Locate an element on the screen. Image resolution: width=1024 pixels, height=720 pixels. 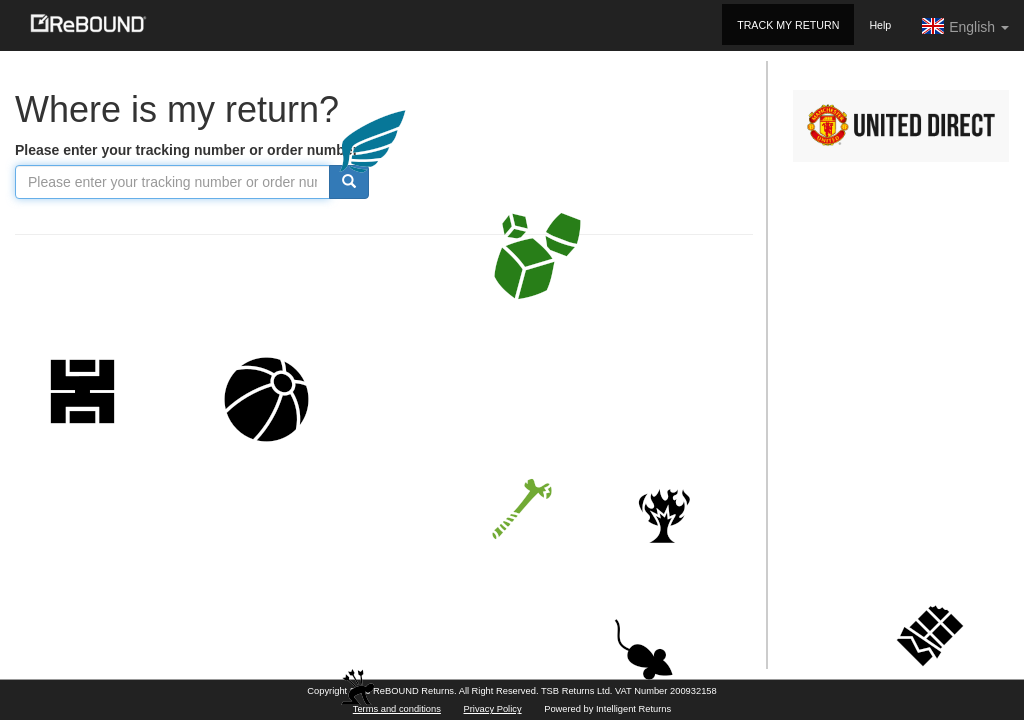
indicates a fire hazard or wildfire event is located at coordinates (665, 516).